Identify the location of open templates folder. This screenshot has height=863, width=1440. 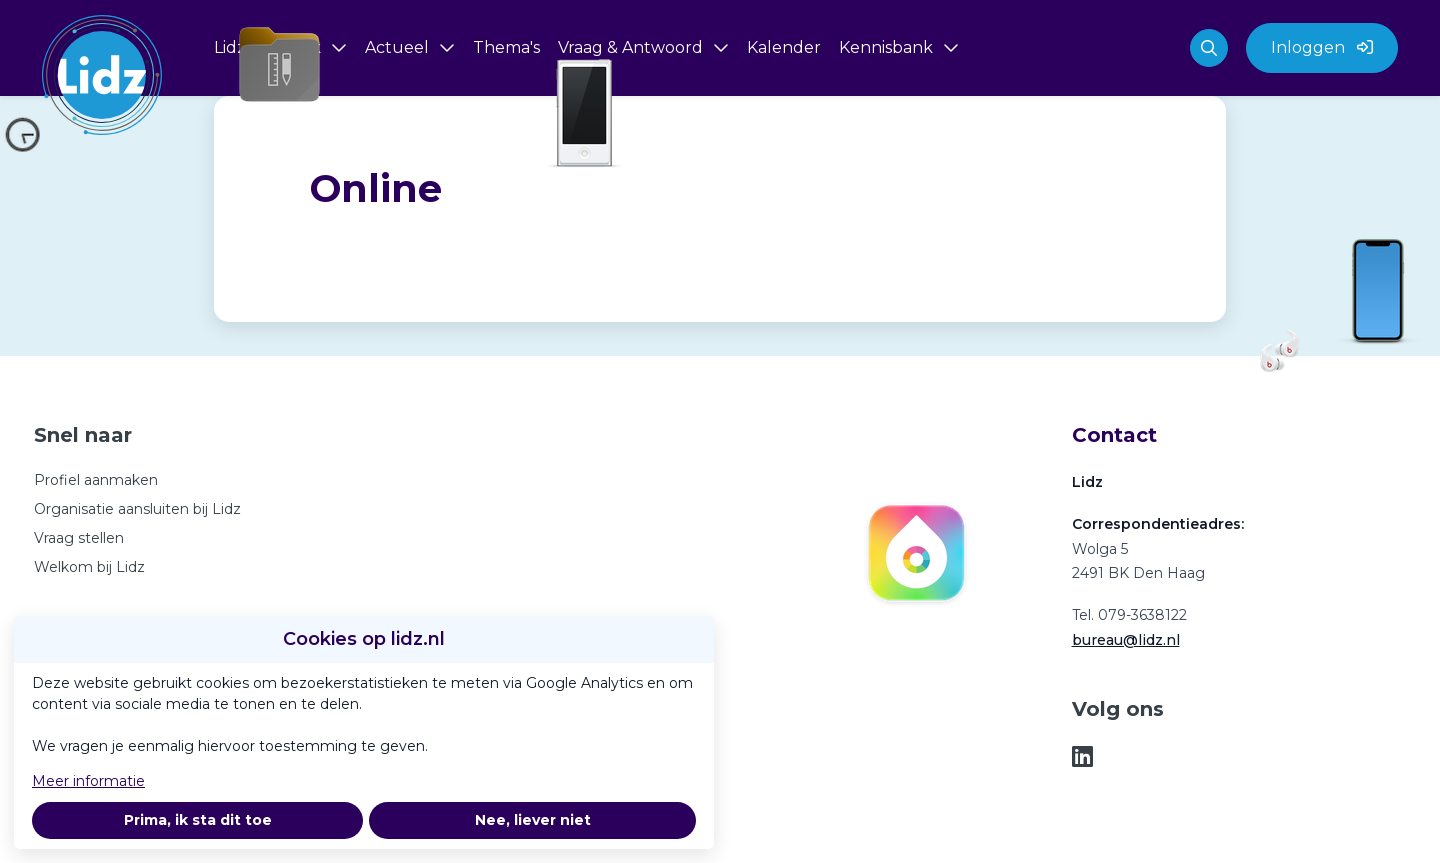
(279, 64).